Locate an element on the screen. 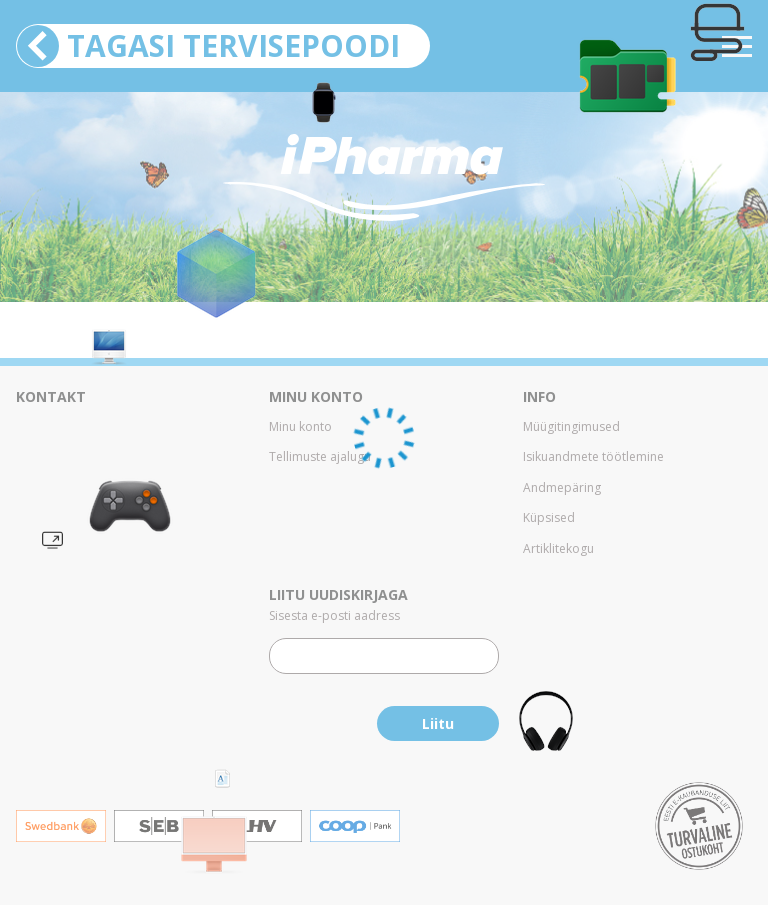 The image size is (768, 905). connect bluetooth headphones is located at coordinates (546, 721).